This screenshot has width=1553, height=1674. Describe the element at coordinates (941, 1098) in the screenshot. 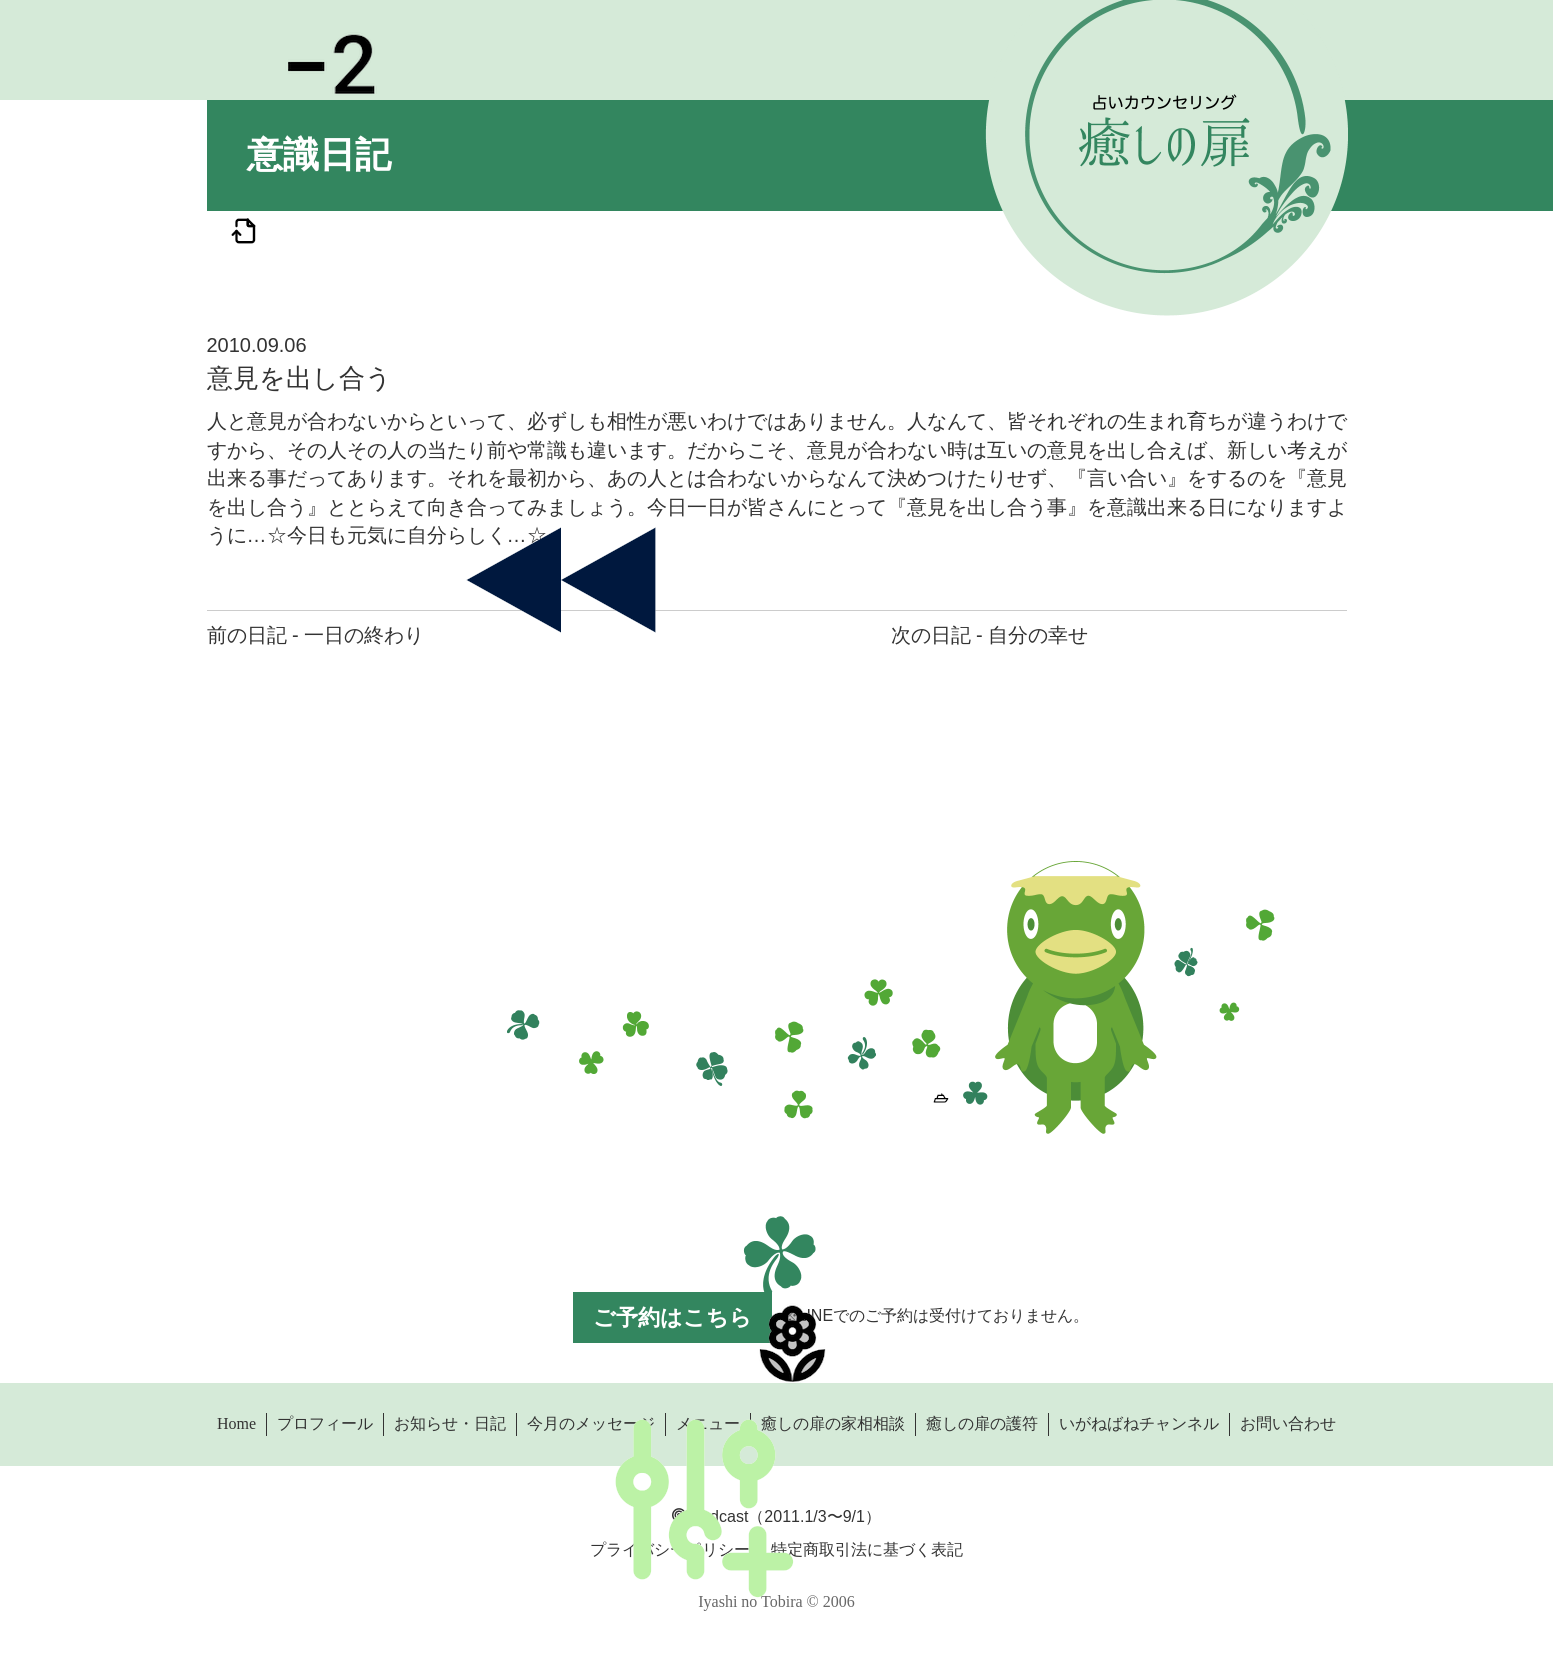

I see `select ferry as transportation option` at that location.